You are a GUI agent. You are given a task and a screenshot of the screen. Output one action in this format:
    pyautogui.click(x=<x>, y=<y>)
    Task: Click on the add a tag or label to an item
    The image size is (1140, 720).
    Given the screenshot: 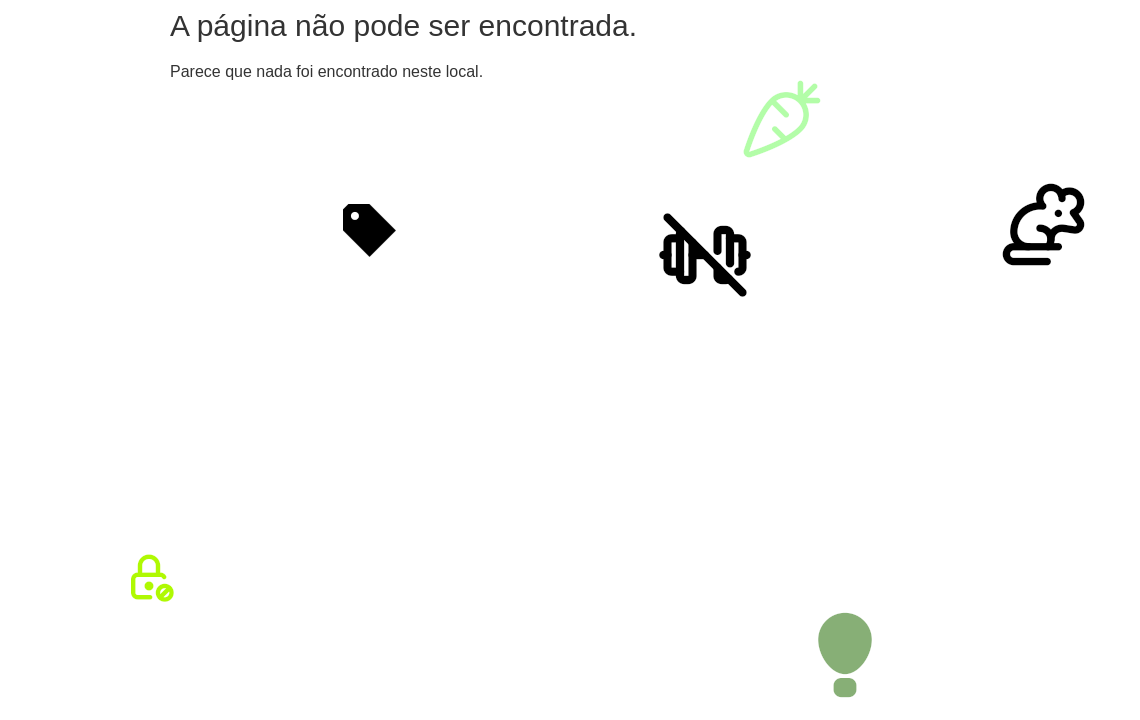 What is the action you would take?
    pyautogui.click(x=369, y=230)
    